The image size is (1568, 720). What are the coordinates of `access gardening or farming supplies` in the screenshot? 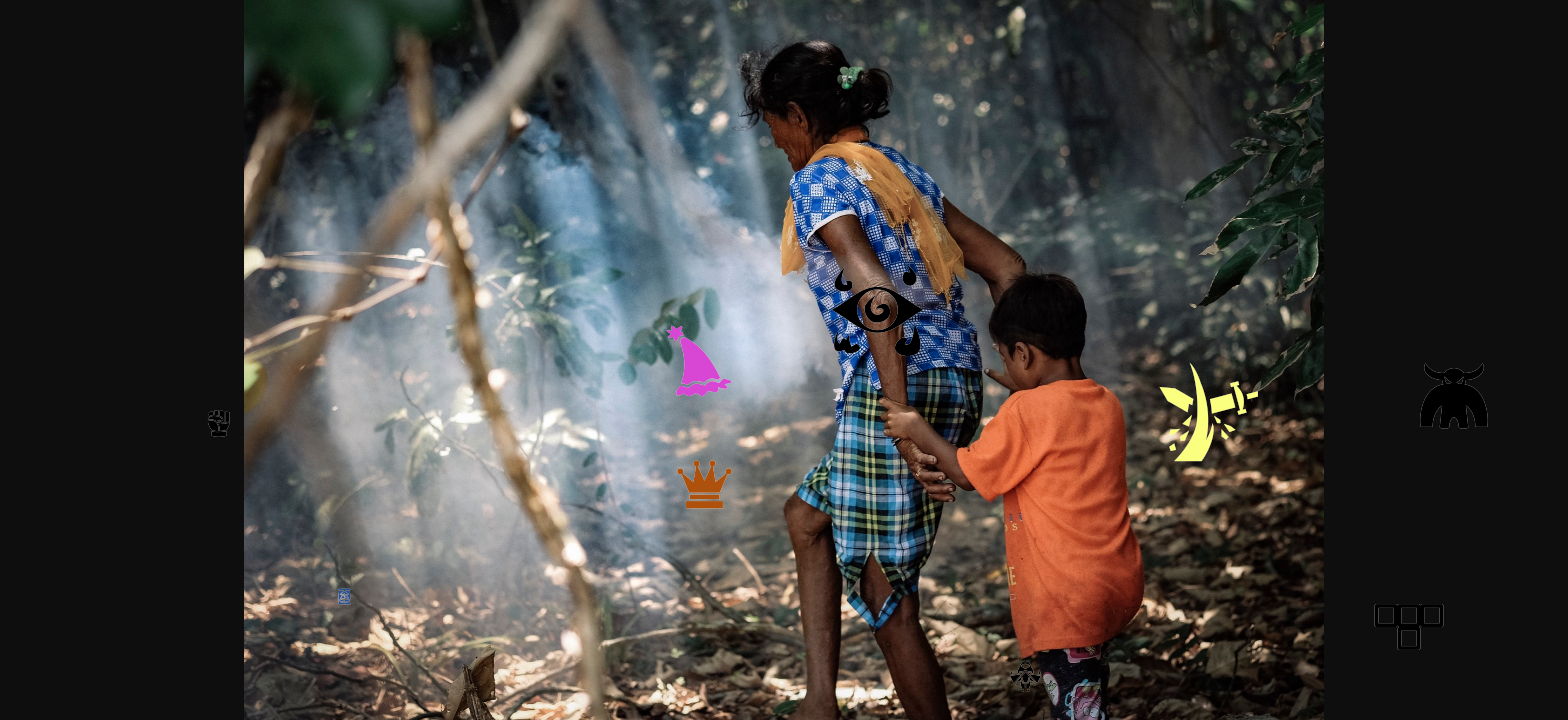 It's located at (344, 596).